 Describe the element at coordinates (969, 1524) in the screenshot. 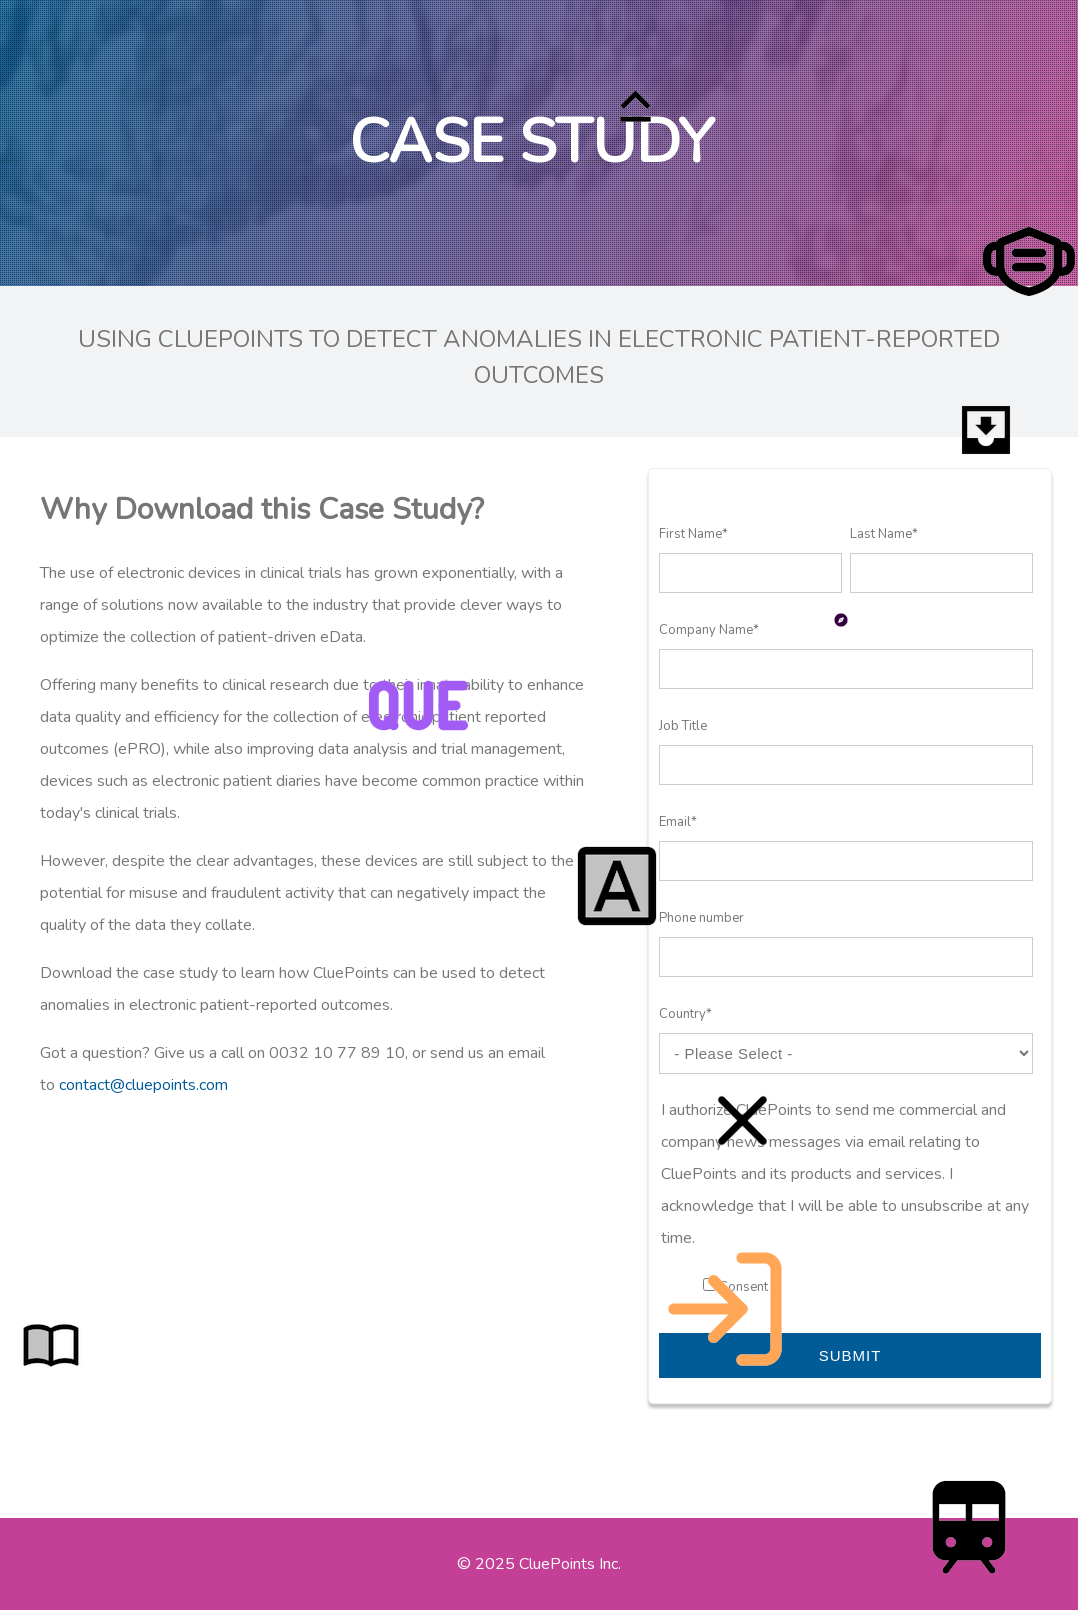

I see `access train schedules or railway information` at that location.